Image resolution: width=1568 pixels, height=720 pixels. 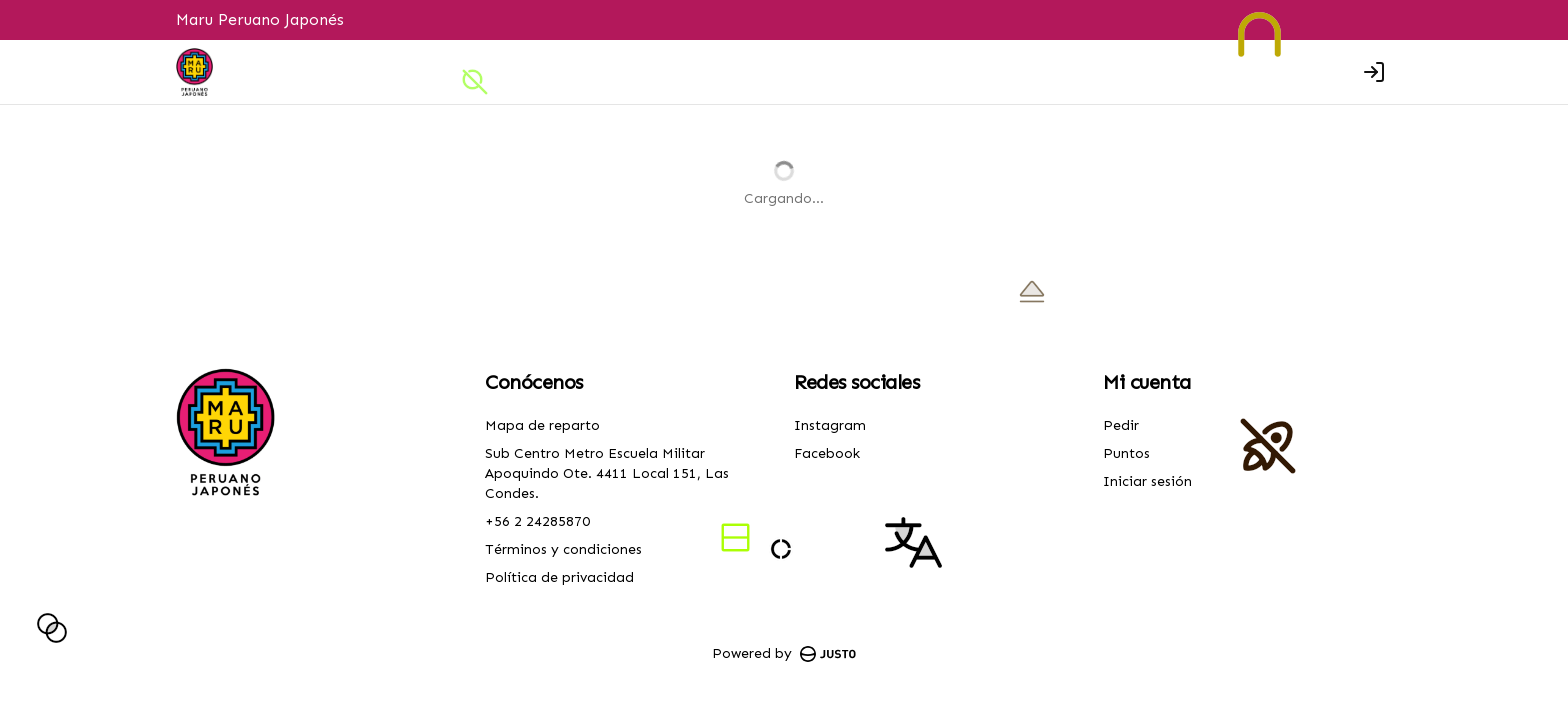 I want to click on split view horizontally, so click(x=735, y=537).